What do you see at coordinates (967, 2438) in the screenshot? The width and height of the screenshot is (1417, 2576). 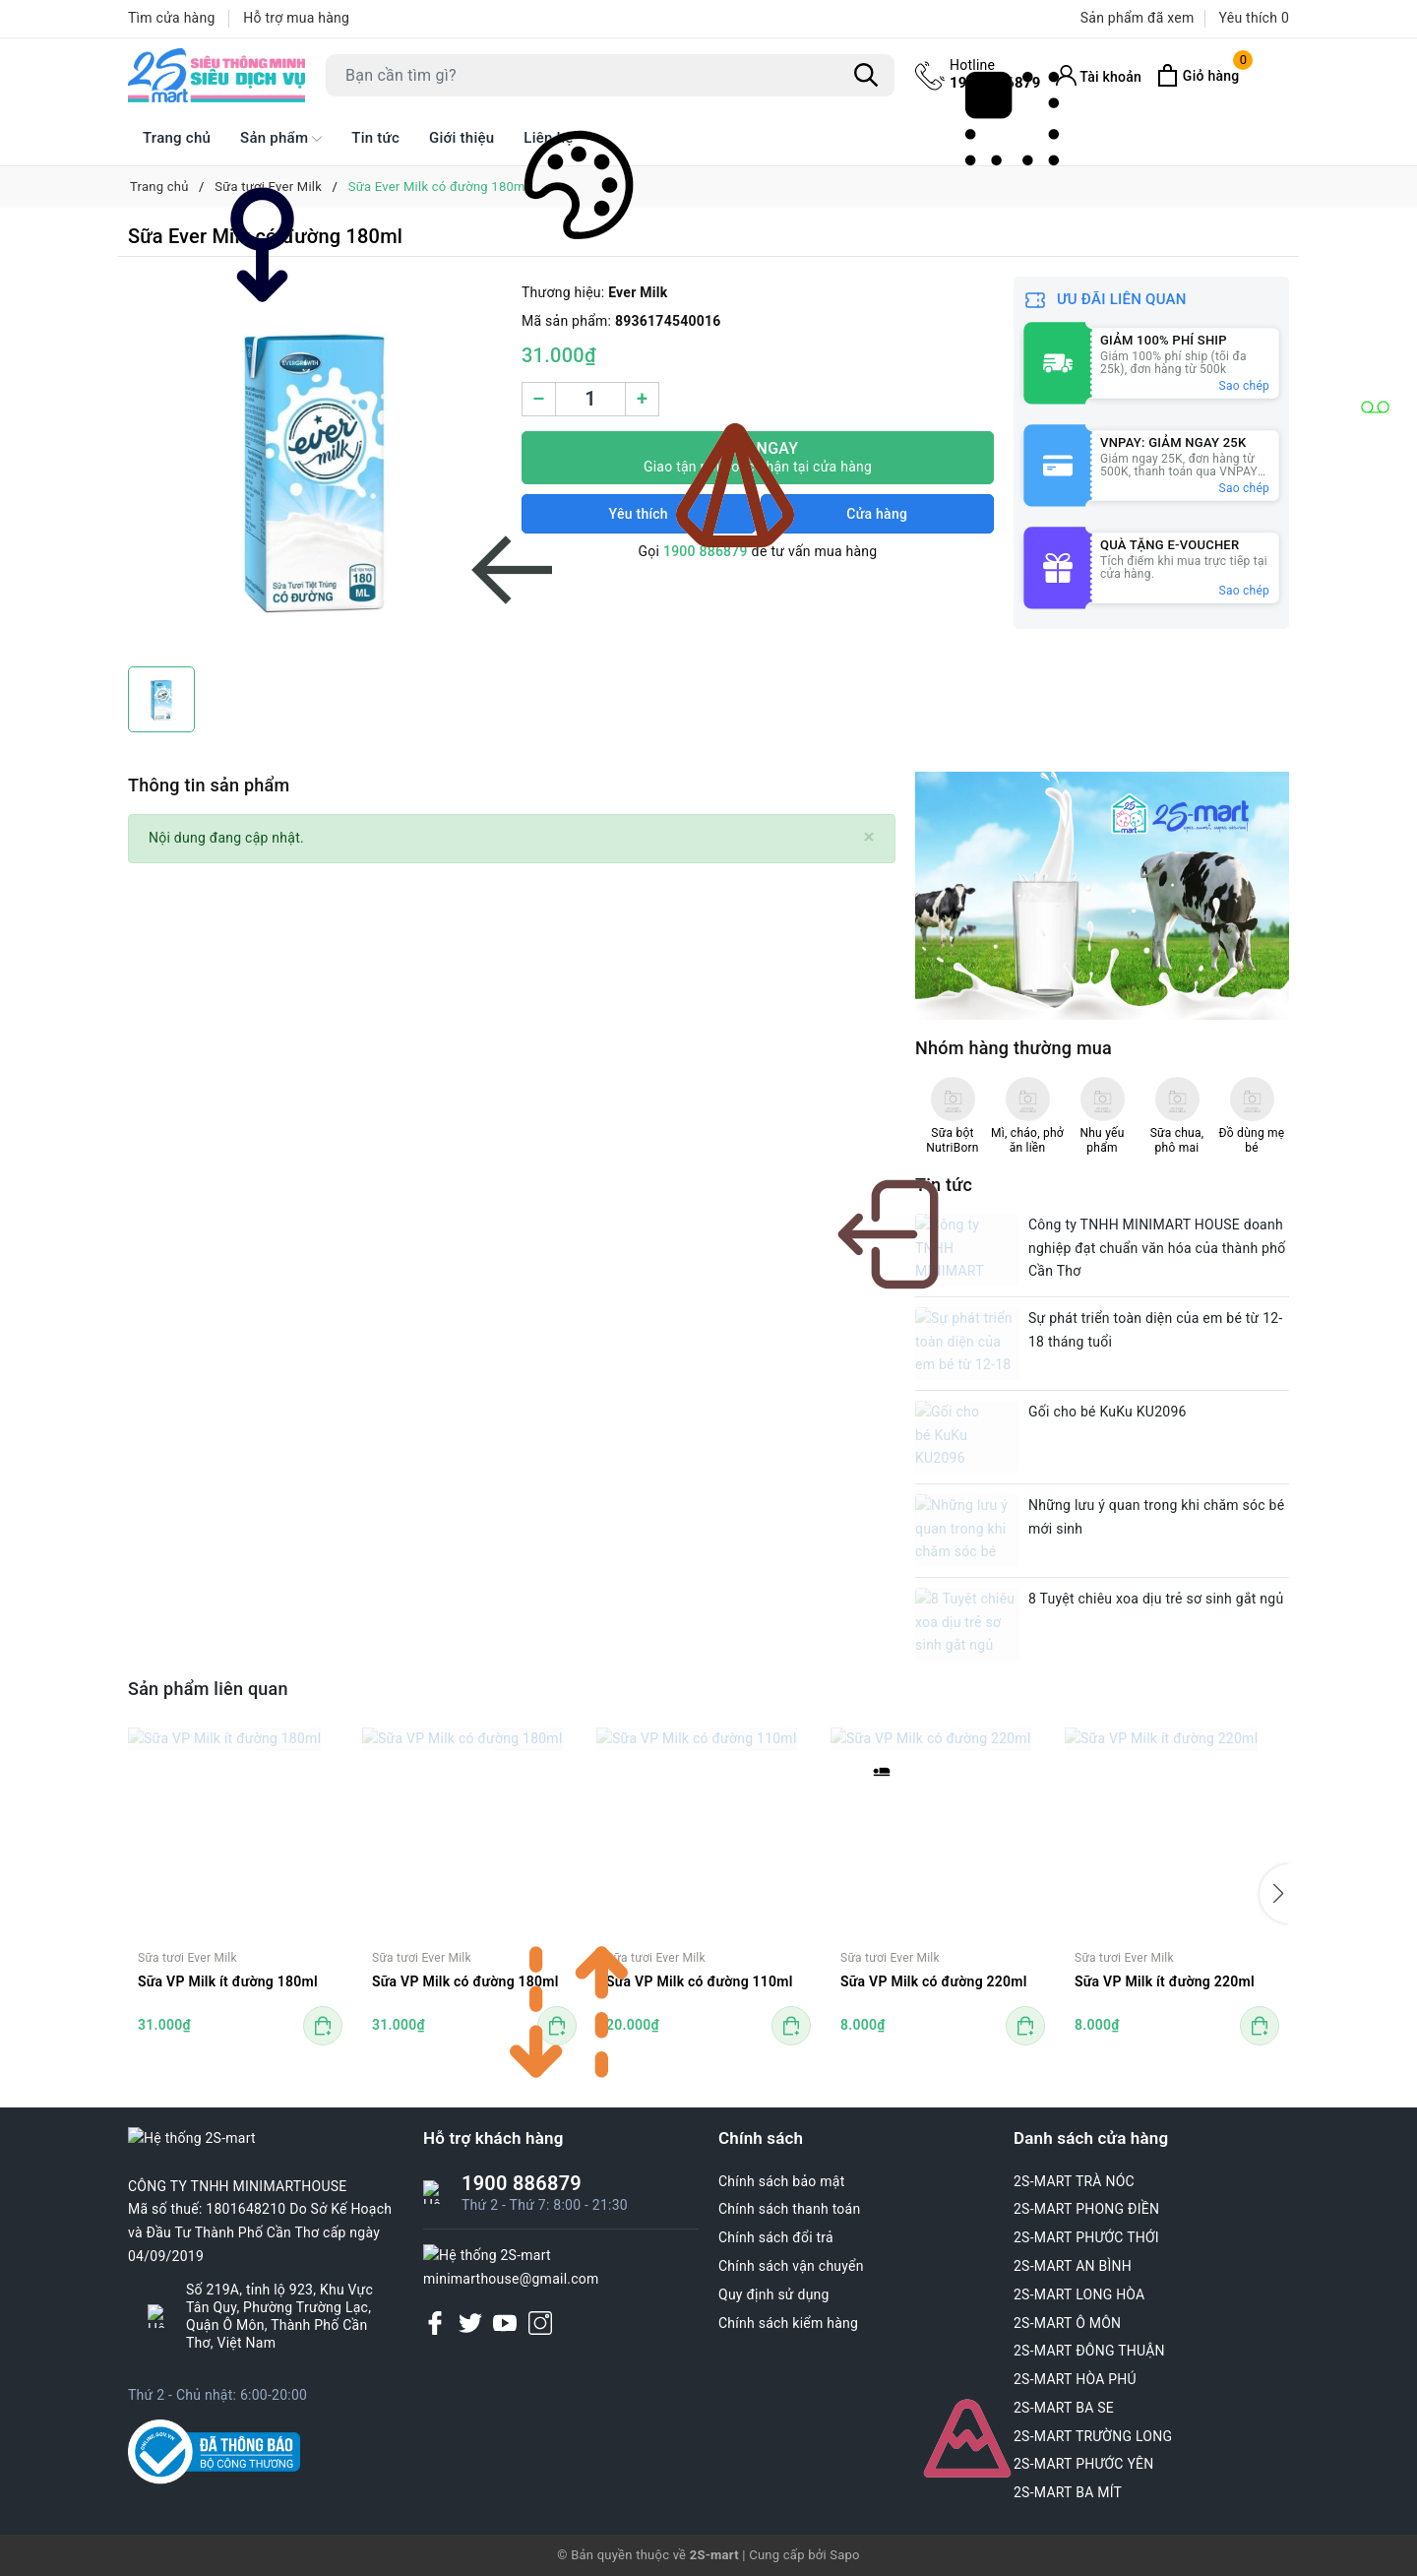 I see `view outdoor or hiking activities` at bounding box center [967, 2438].